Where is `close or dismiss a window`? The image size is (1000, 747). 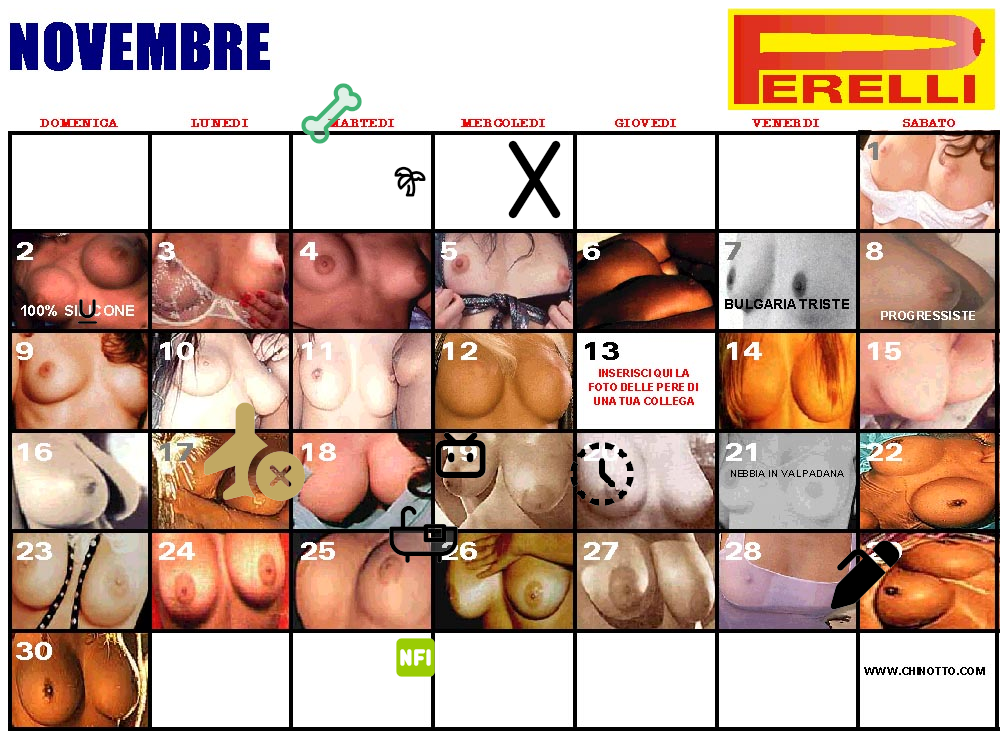
close or dismiss a window is located at coordinates (534, 179).